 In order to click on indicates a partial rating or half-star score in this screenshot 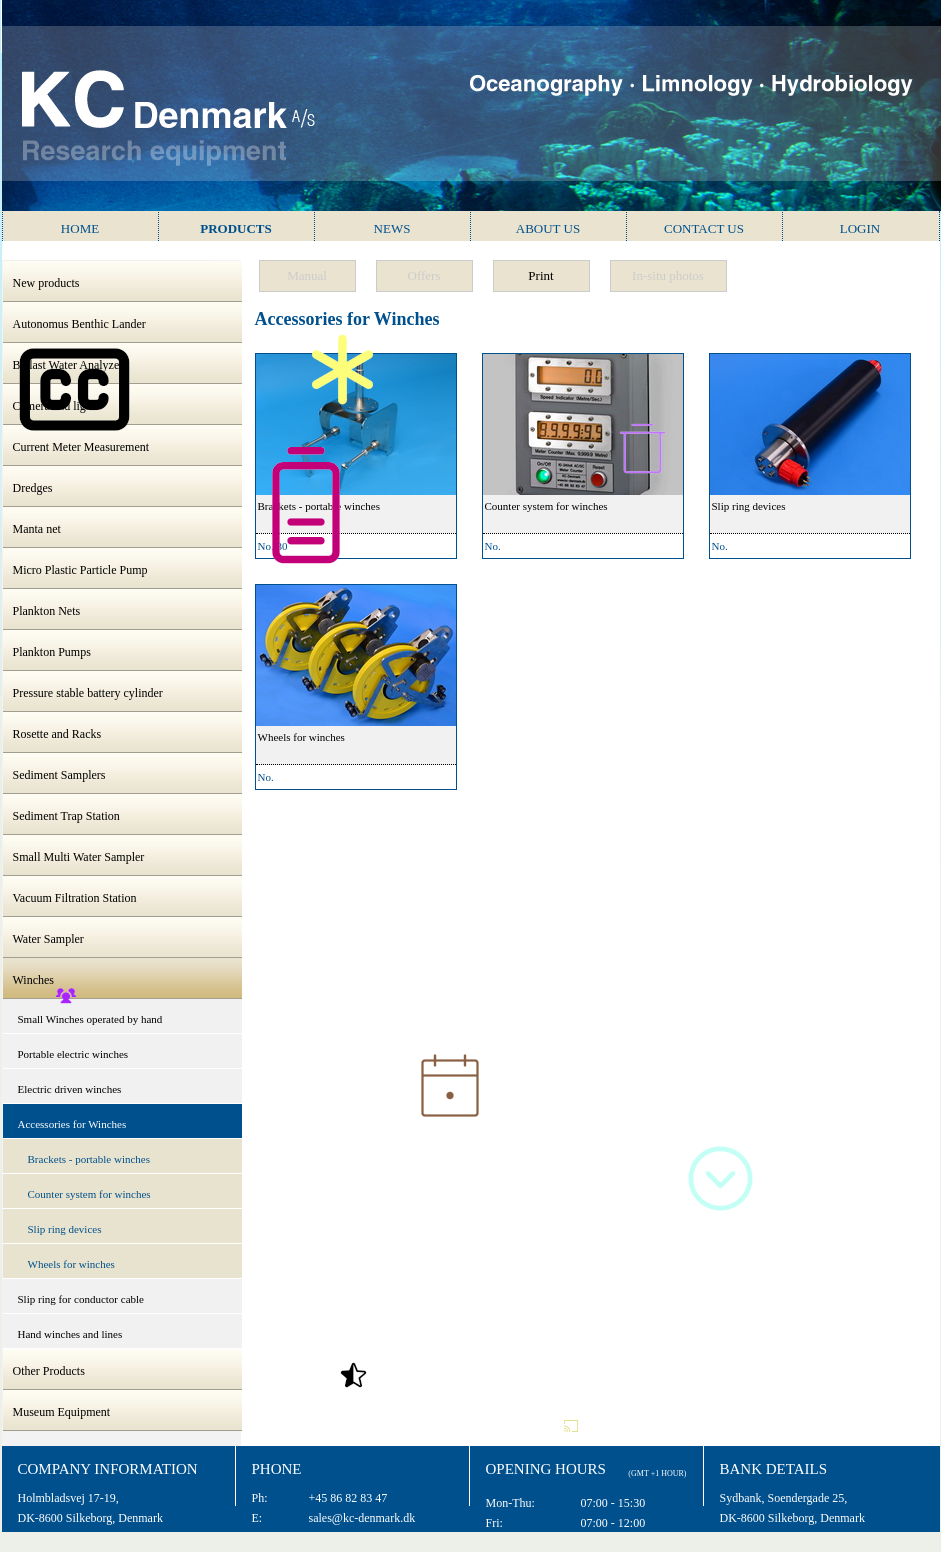, I will do `click(353, 1375)`.